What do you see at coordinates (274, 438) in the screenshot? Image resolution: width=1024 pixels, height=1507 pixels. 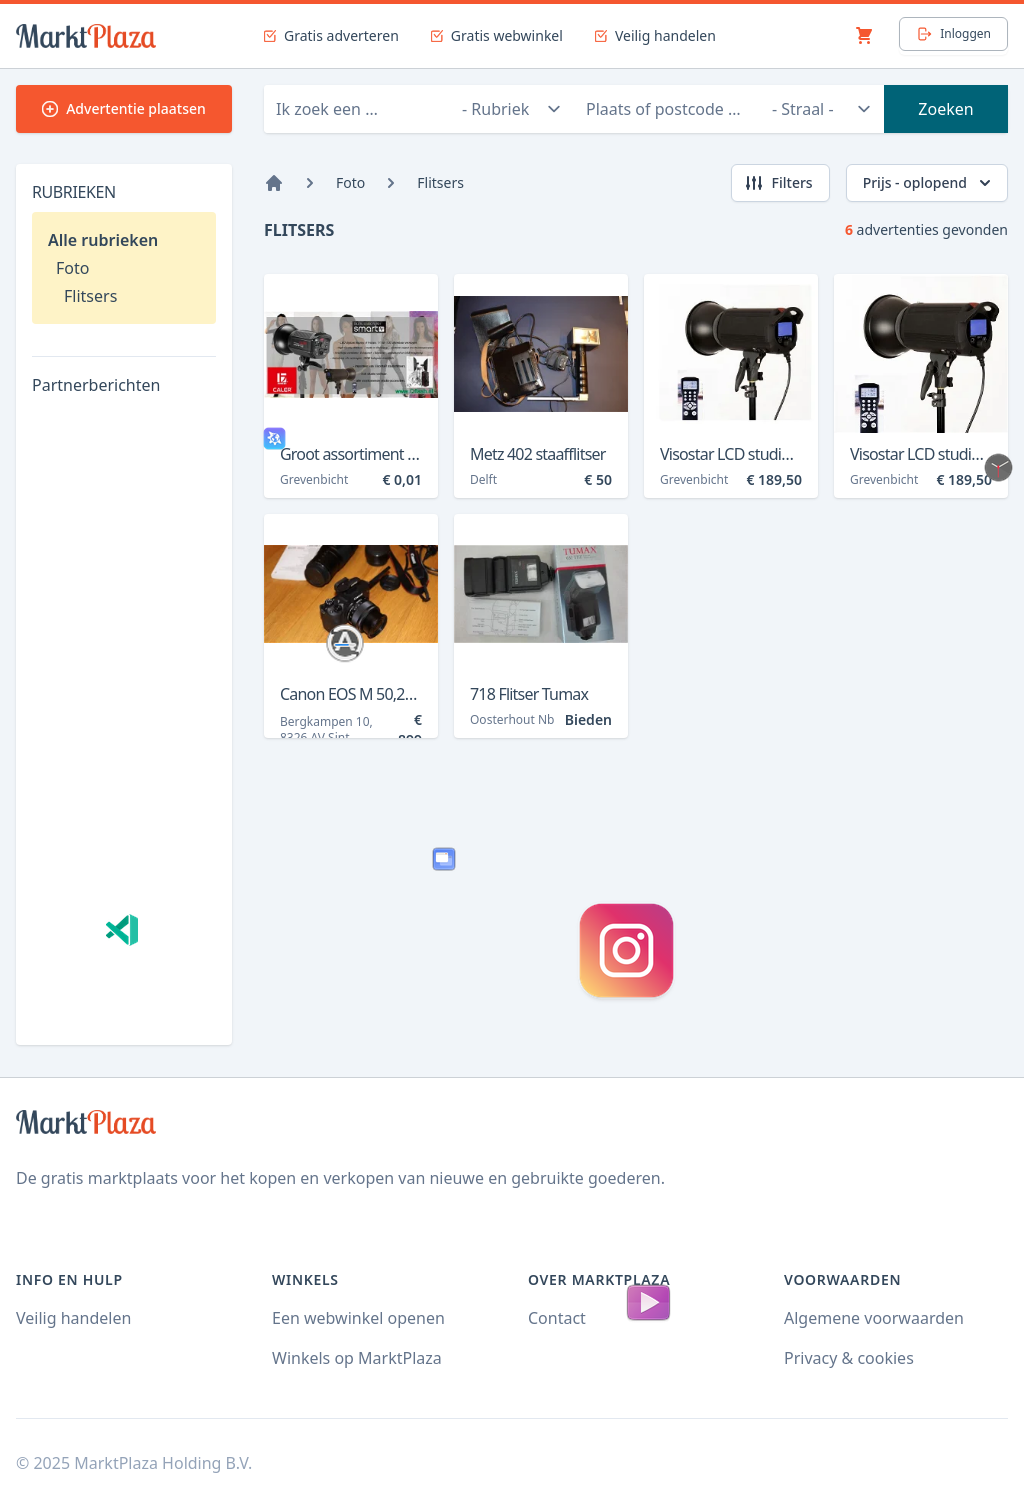 I see `launch konqueror web browser` at bounding box center [274, 438].